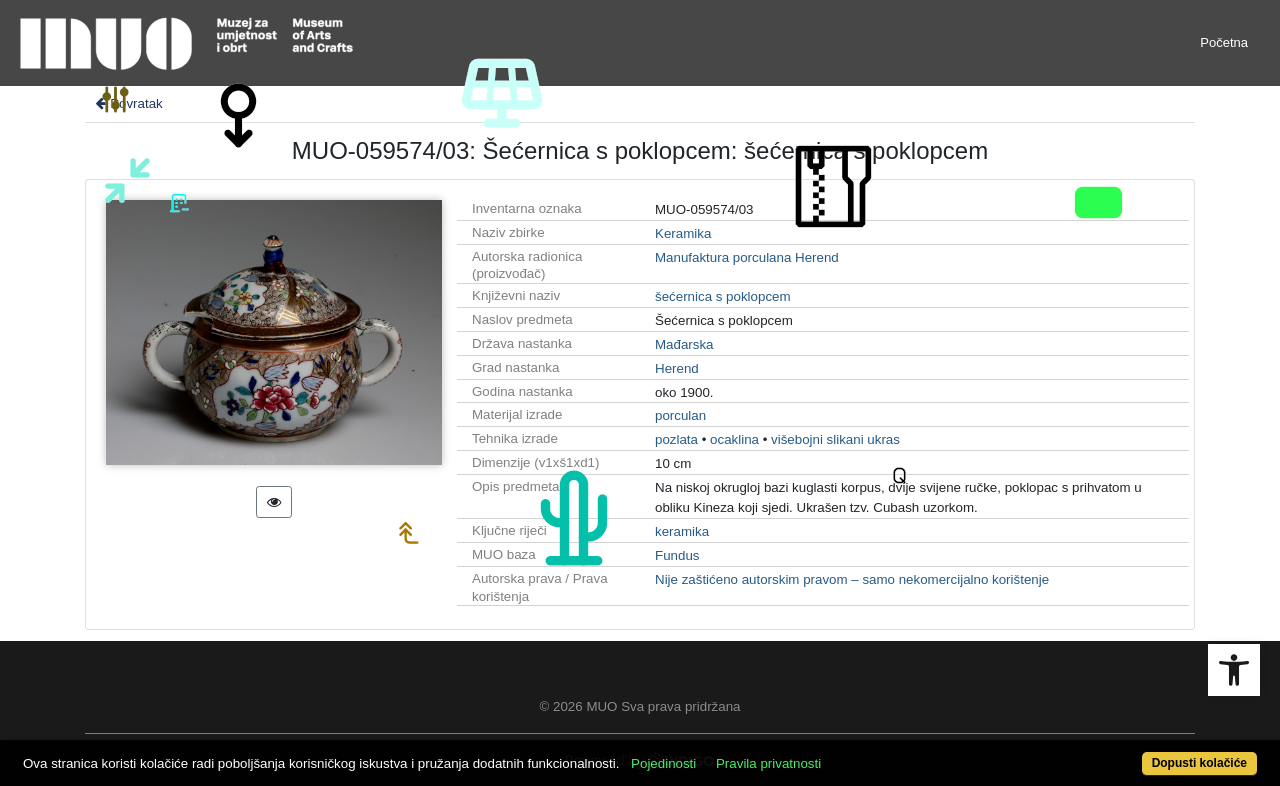  What do you see at coordinates (179, 203) in the screenshot?
I see `remove a building from your list` at bounding box center [179, 203].